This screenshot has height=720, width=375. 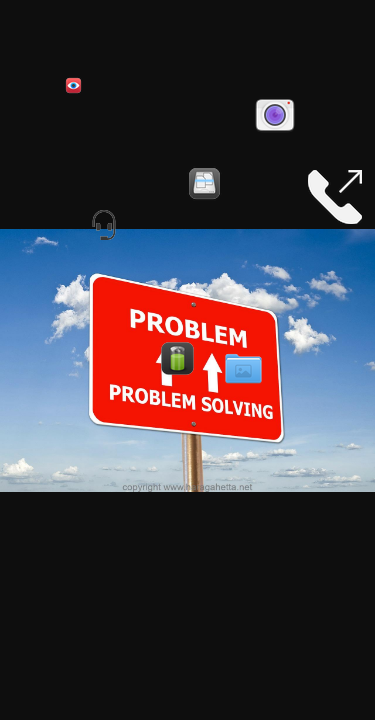 What do you see at coordinates (177, 358) in the screenshot?
I see `open power management settings` at bounding box center [177, 358].